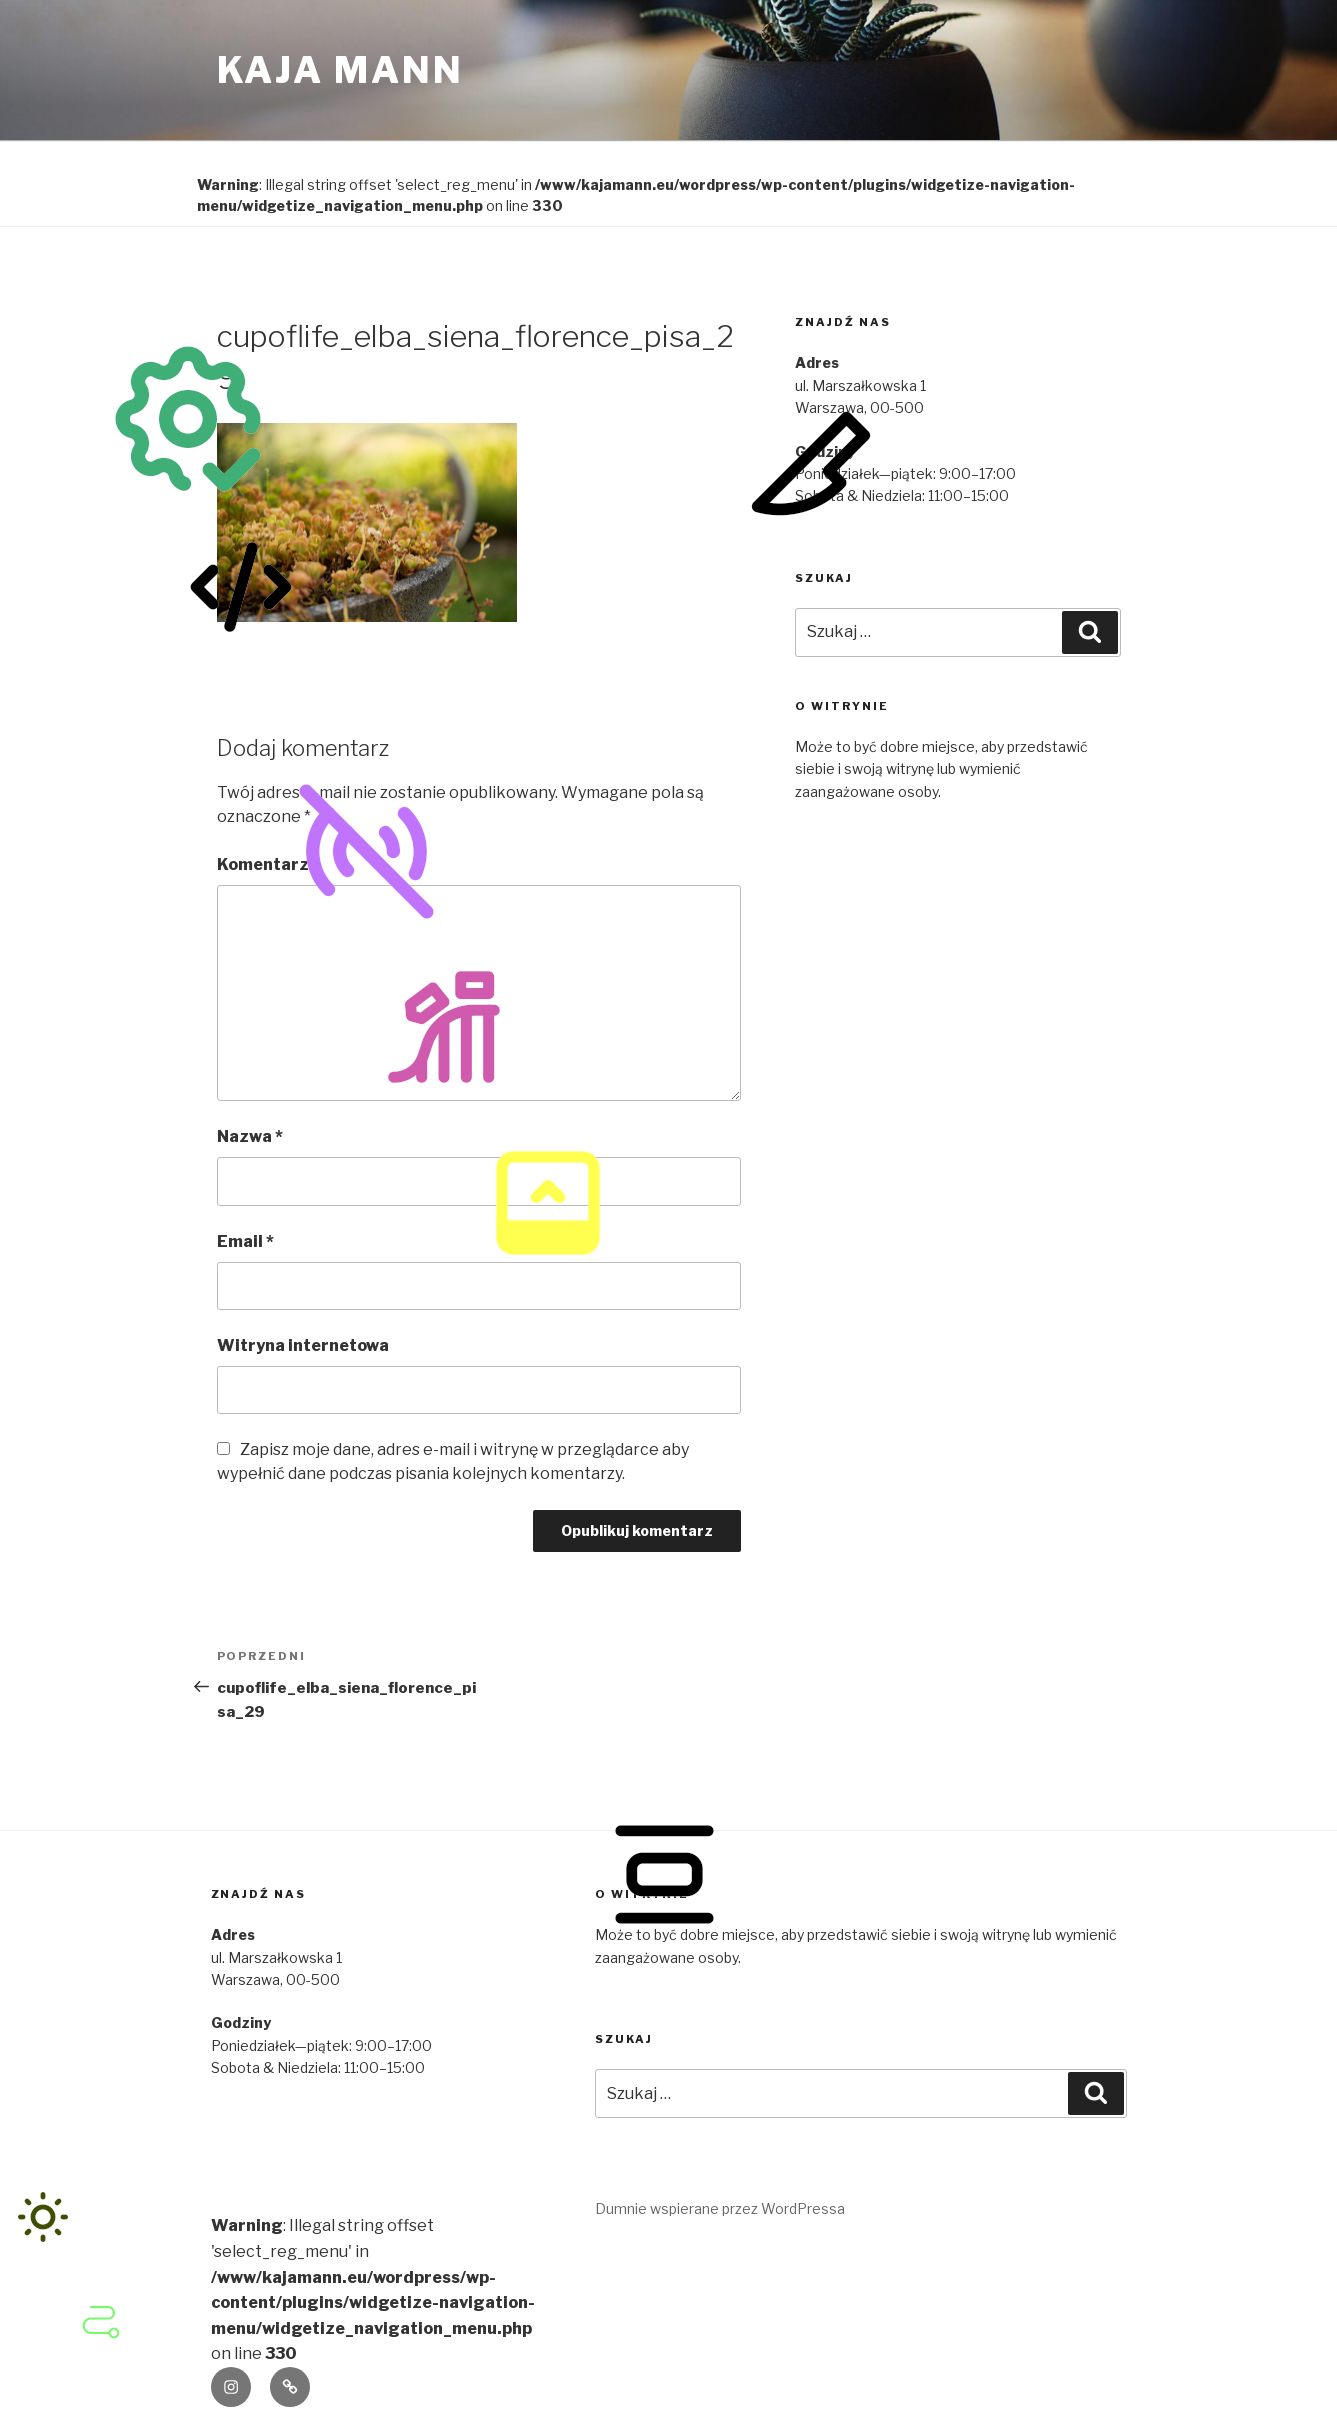 The width and height of the screenshot is (1337, 2436). I want to click on settings saved successfully, so click(188, 419).